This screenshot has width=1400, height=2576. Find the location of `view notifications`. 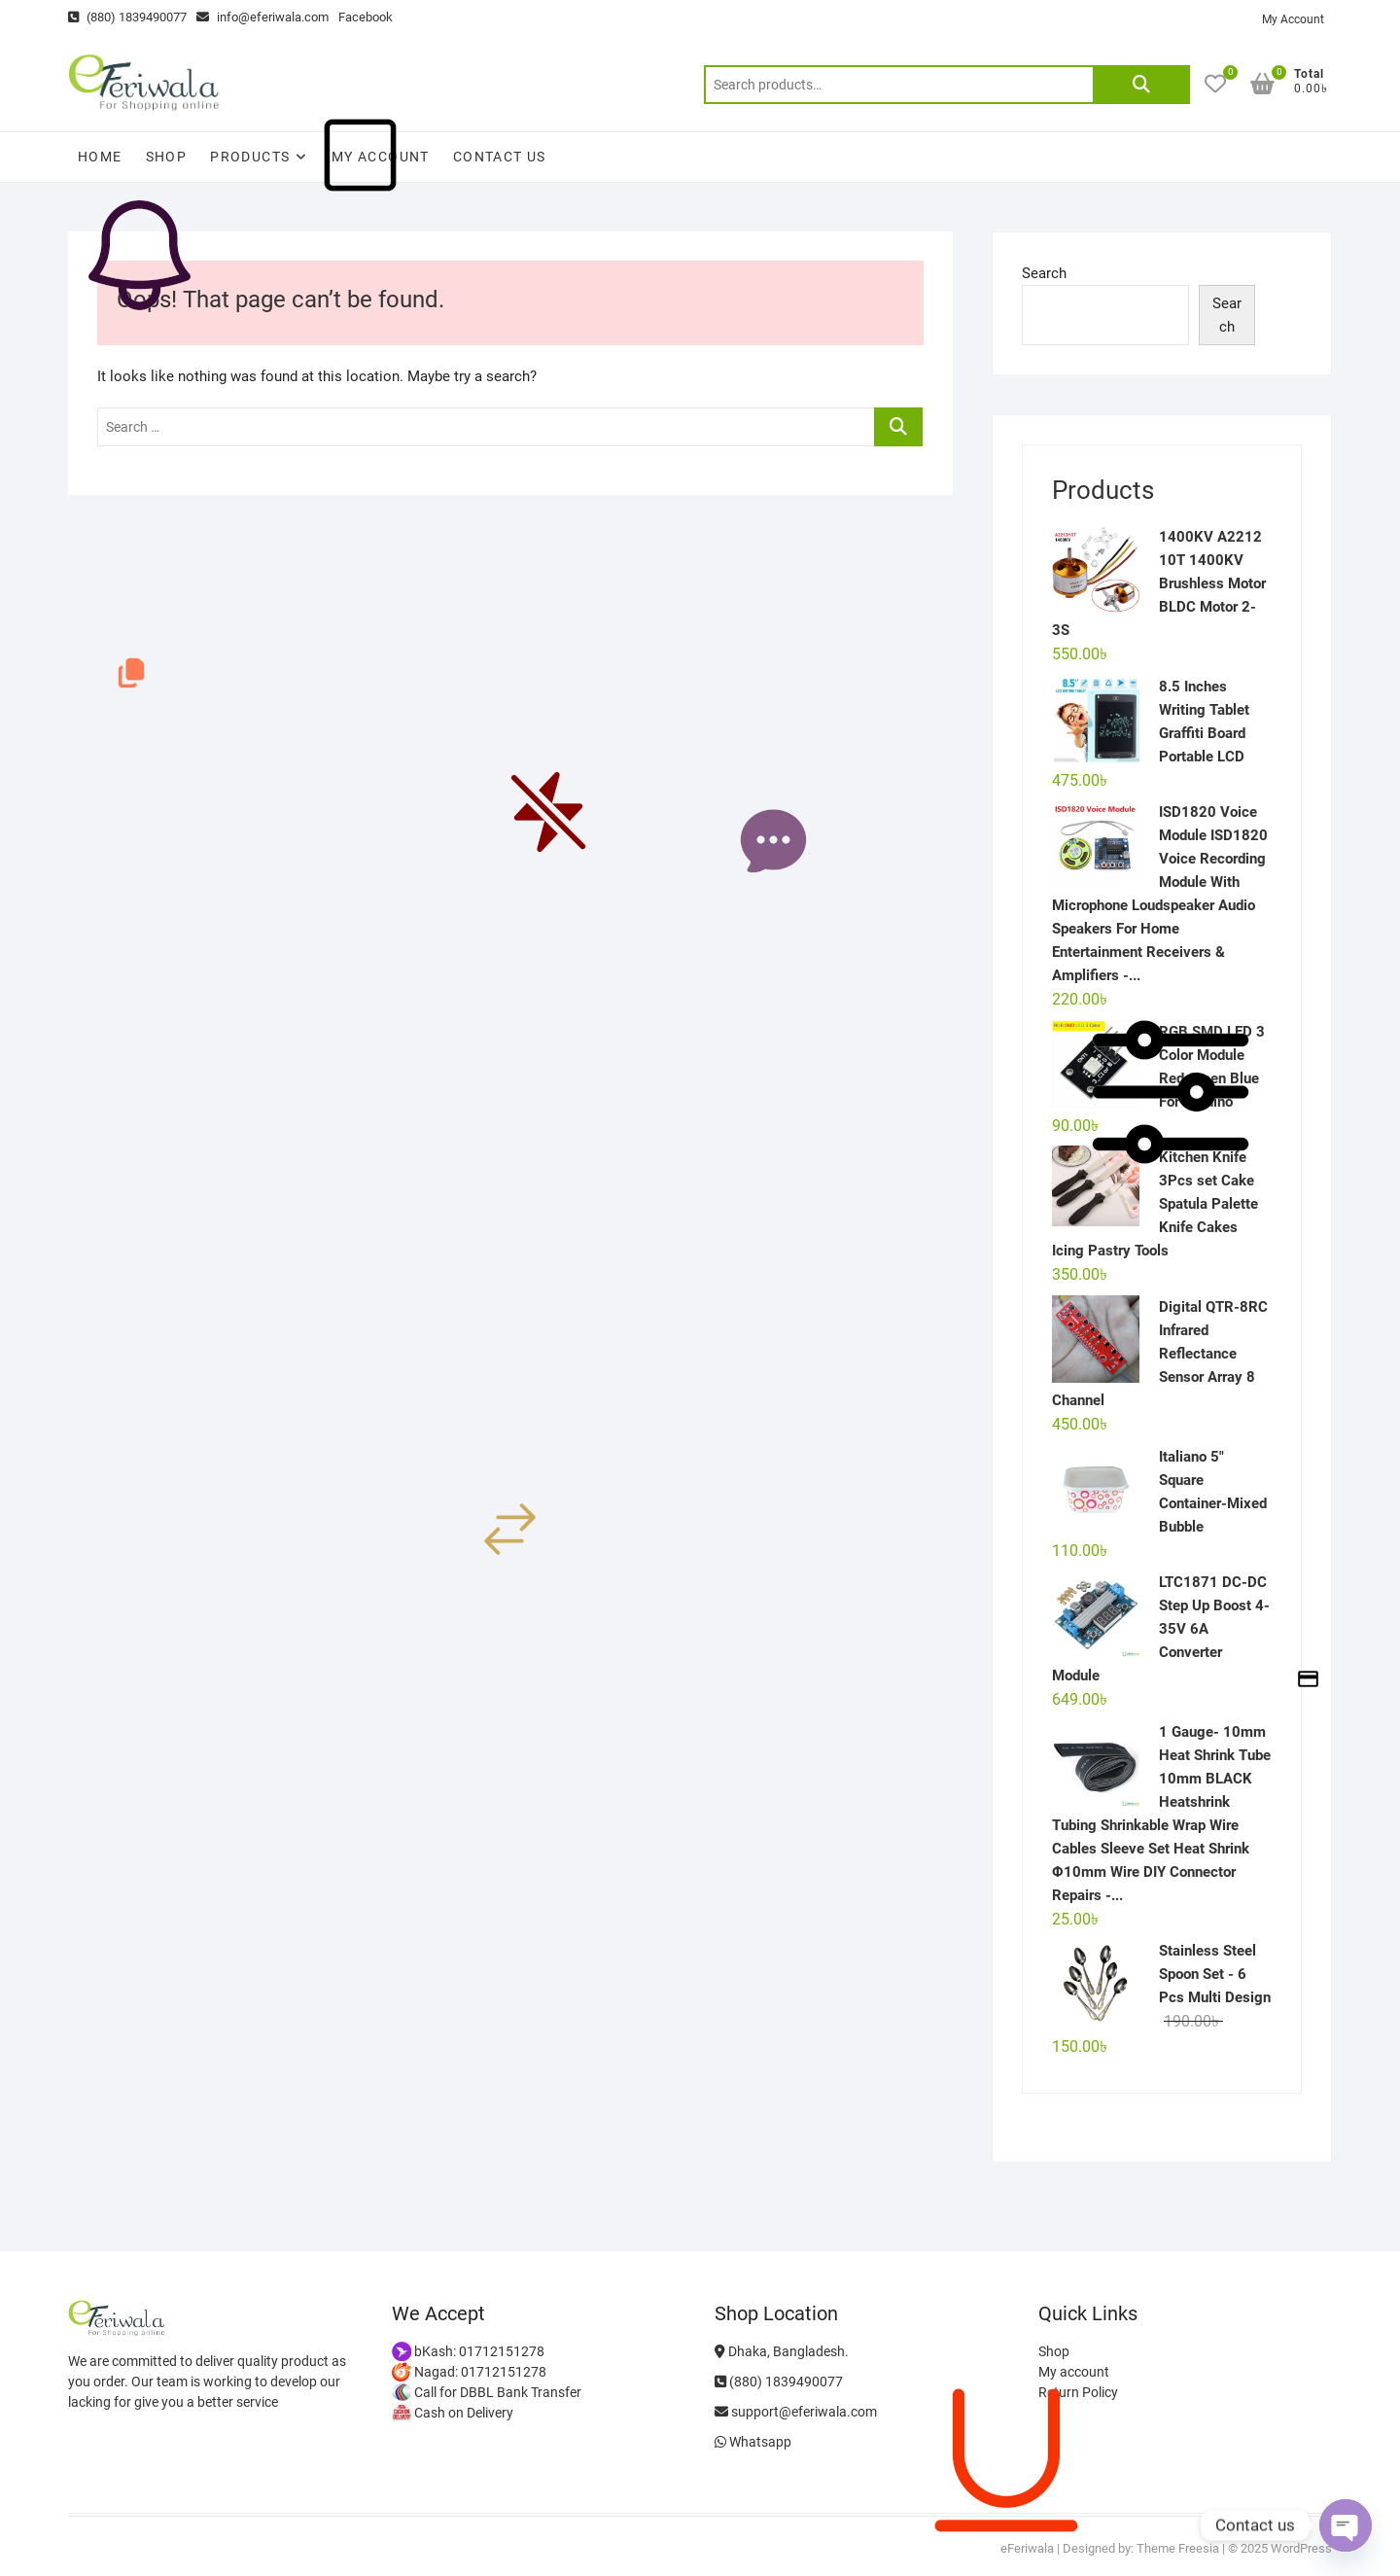

view notifications is located at coordinates (139, 255).